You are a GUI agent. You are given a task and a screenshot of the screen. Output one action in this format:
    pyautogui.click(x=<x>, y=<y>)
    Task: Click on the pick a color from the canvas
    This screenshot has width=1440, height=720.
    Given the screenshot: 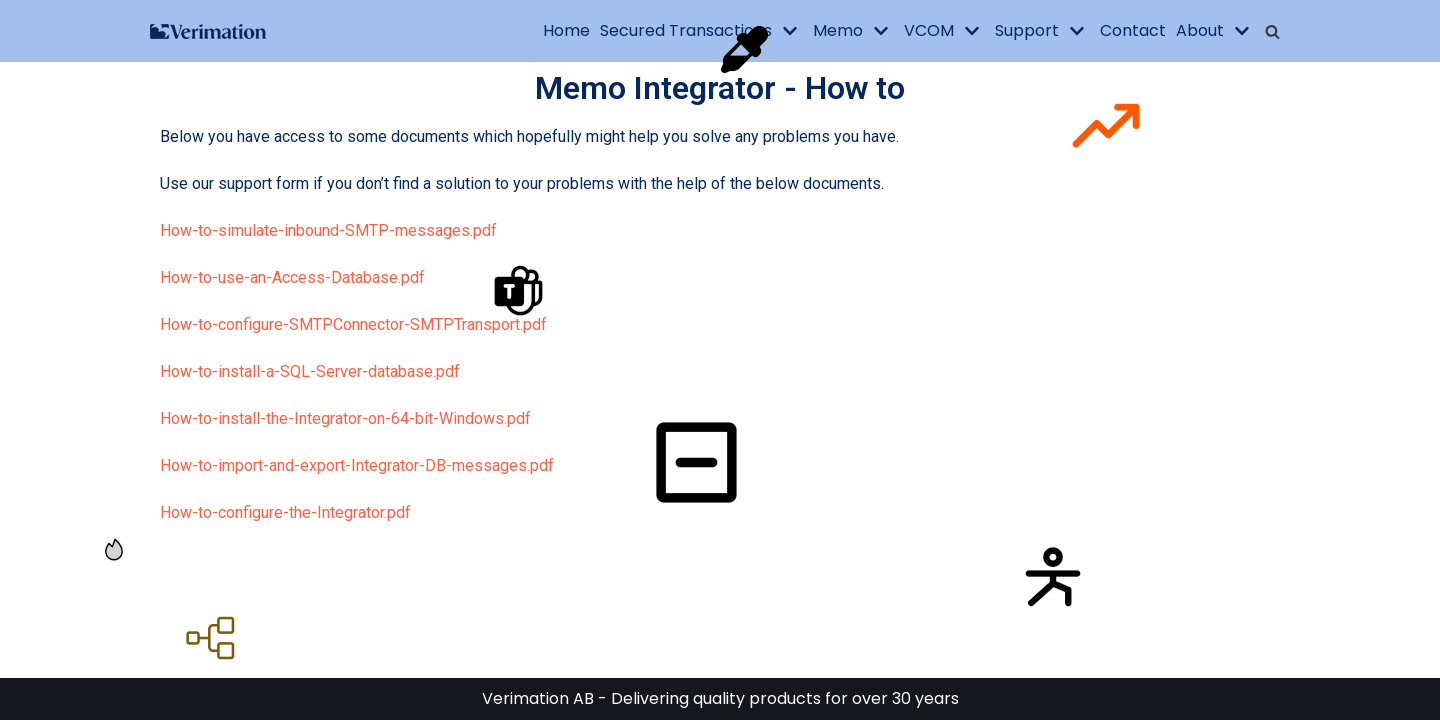 What is the action you would take?
    pyautogui.click(x=744, y=49)
    